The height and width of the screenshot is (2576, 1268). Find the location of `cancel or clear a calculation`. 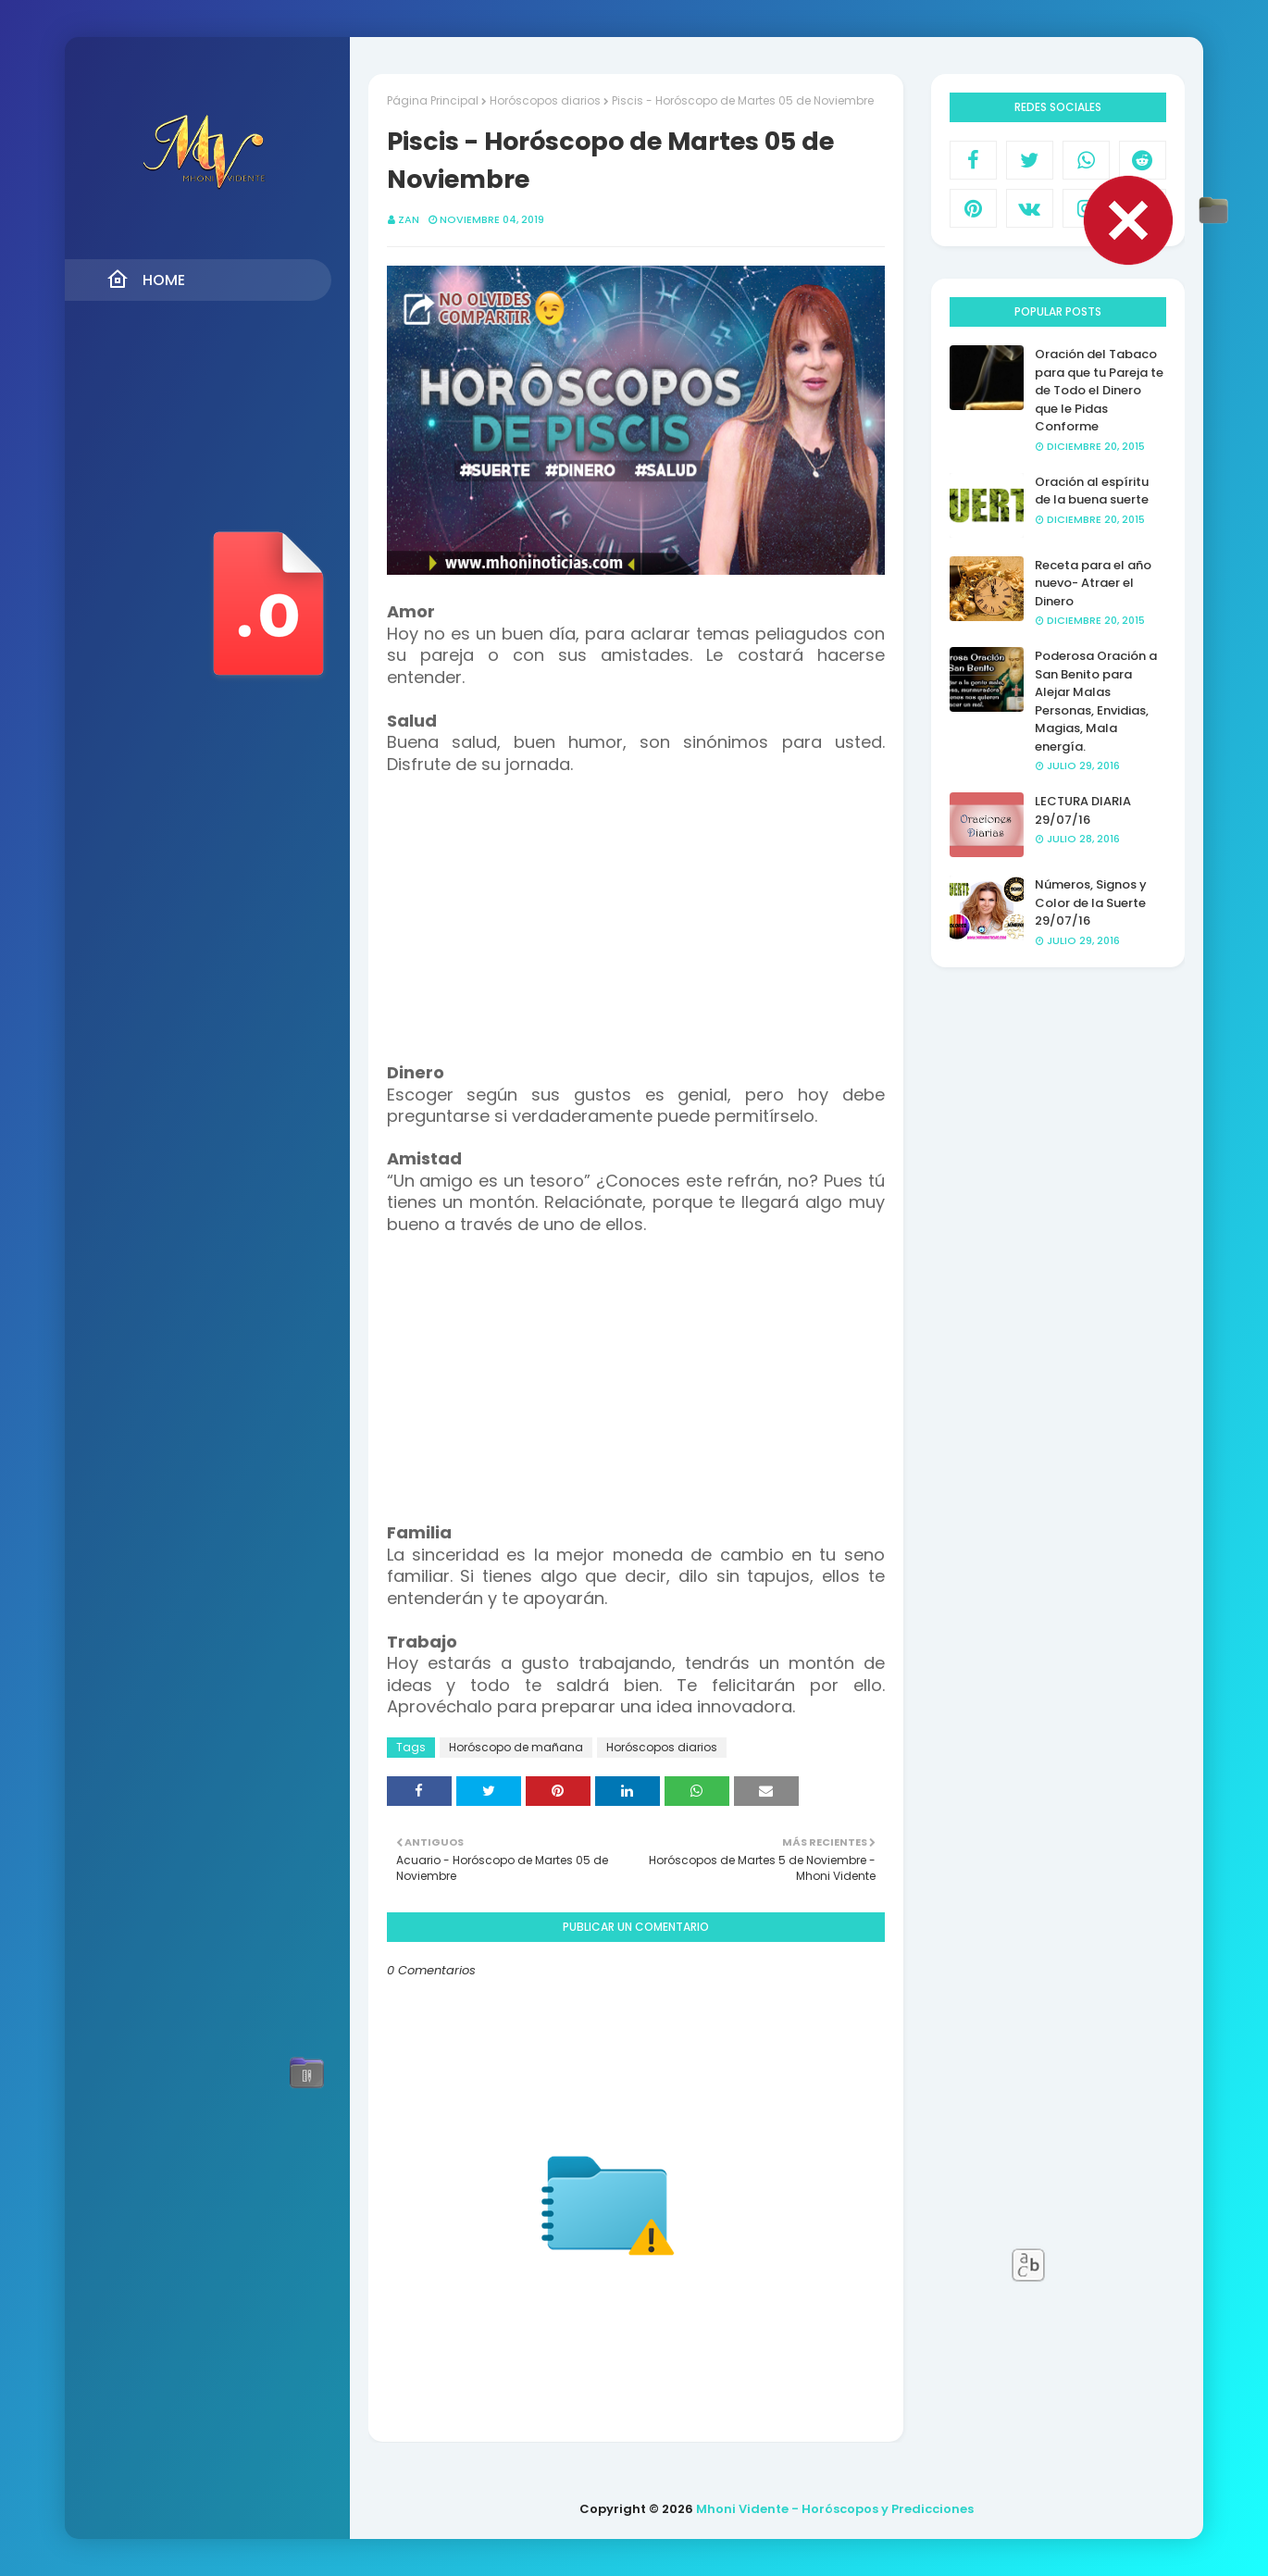

cancel or clear a calculation is located at coordinates (1128, 220).